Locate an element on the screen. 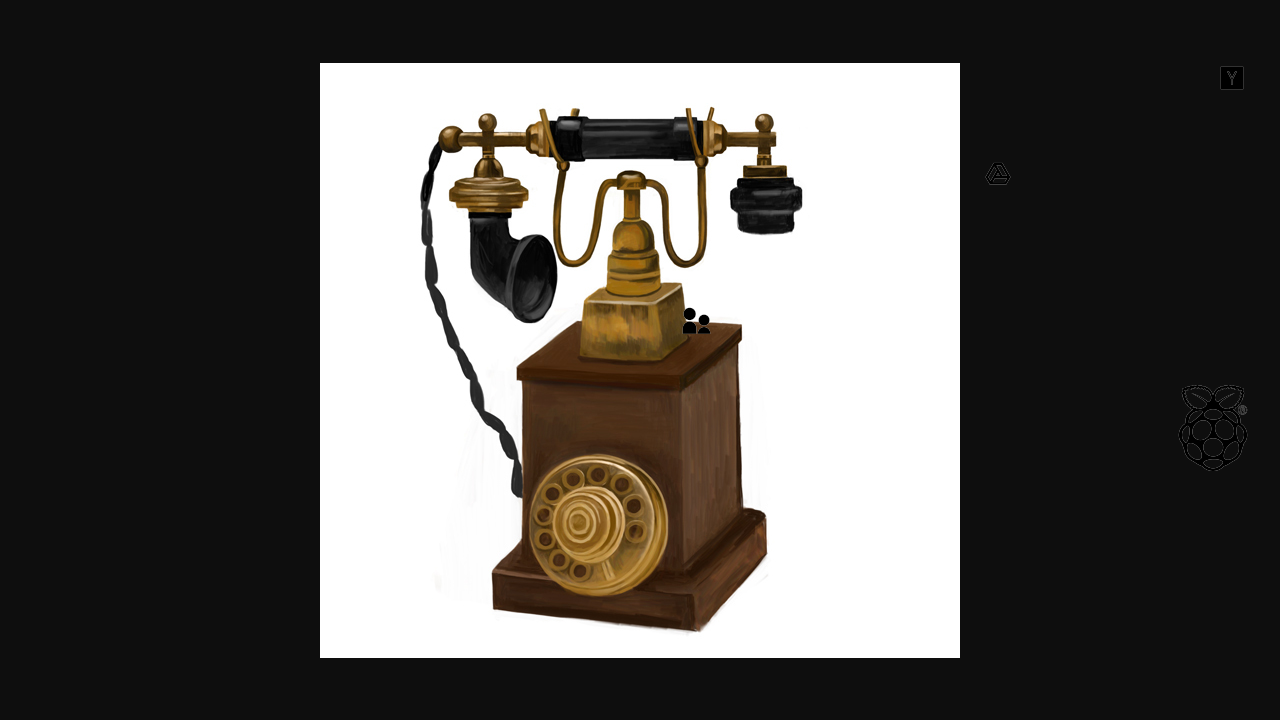 Image resolution: width=1280 pixels, height=720 pixels. view parent account or guardian profile is located at coordinates (696, 321).